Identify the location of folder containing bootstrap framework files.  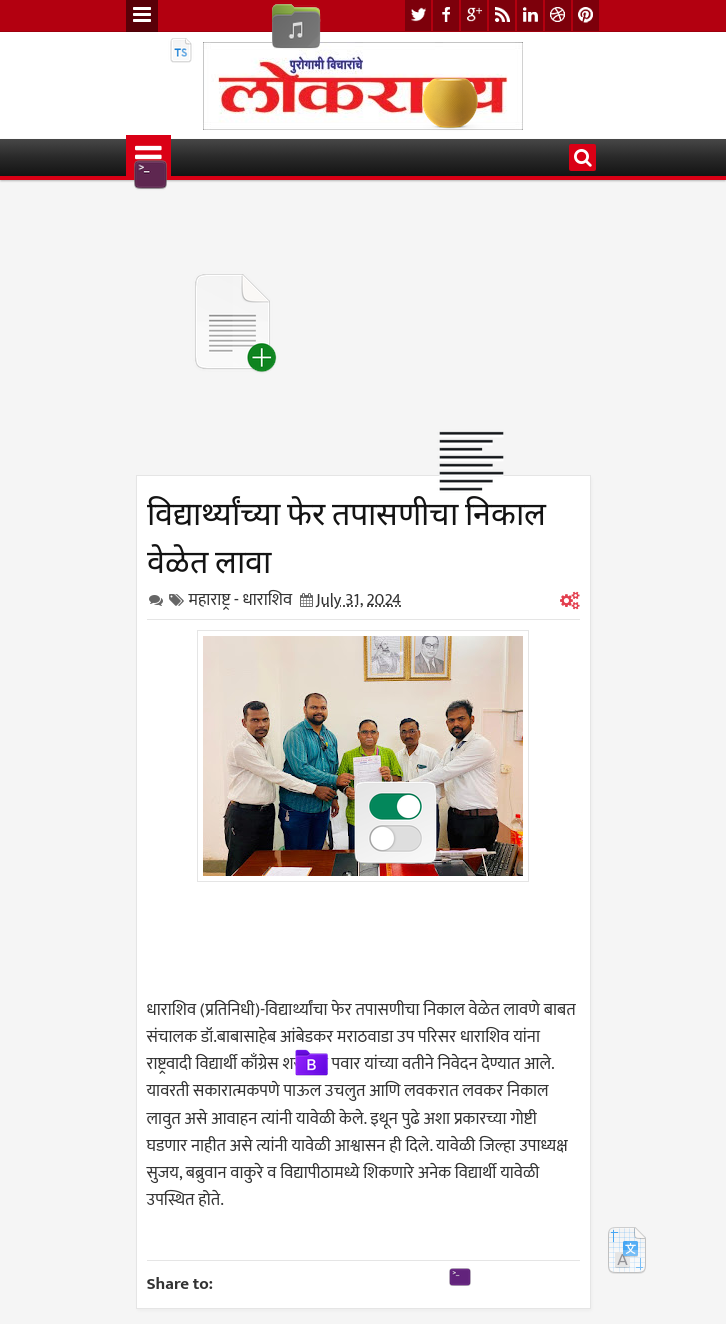
(311, 1063).